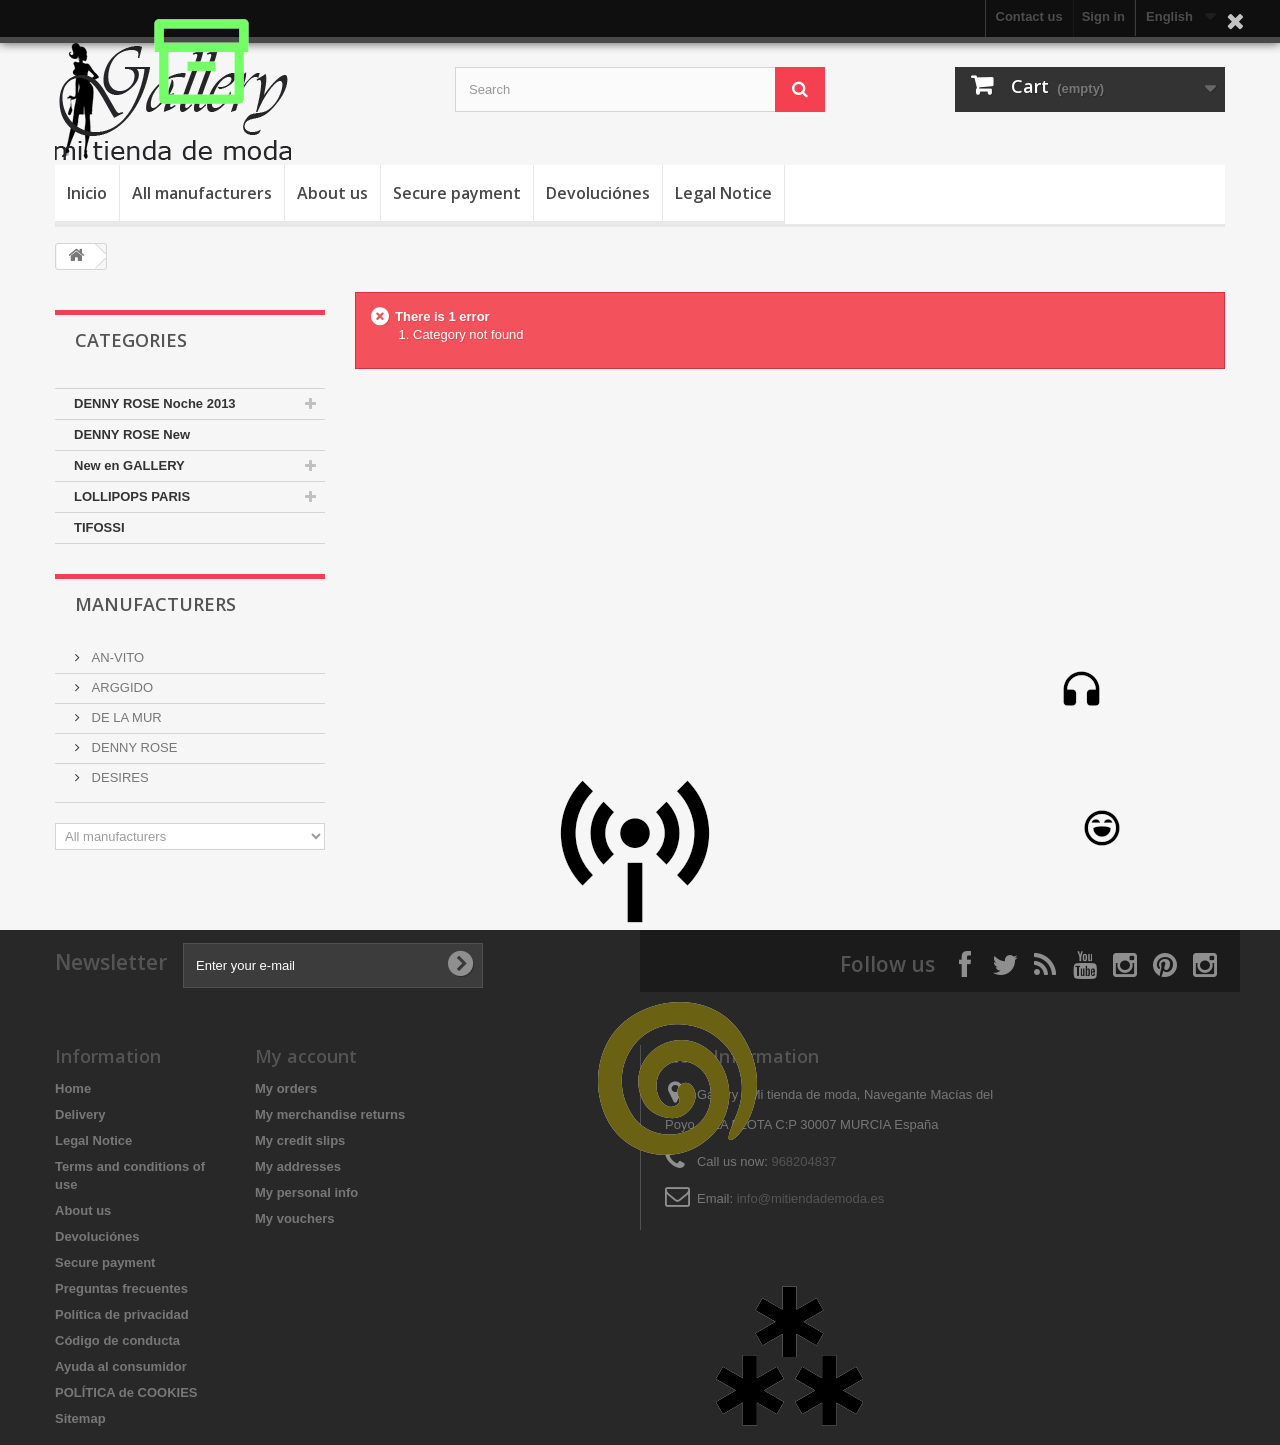 The height and width of the screenshot is (1445, 1280). I want to click on visit dreamstime stock photography website, so click(677, 1078).